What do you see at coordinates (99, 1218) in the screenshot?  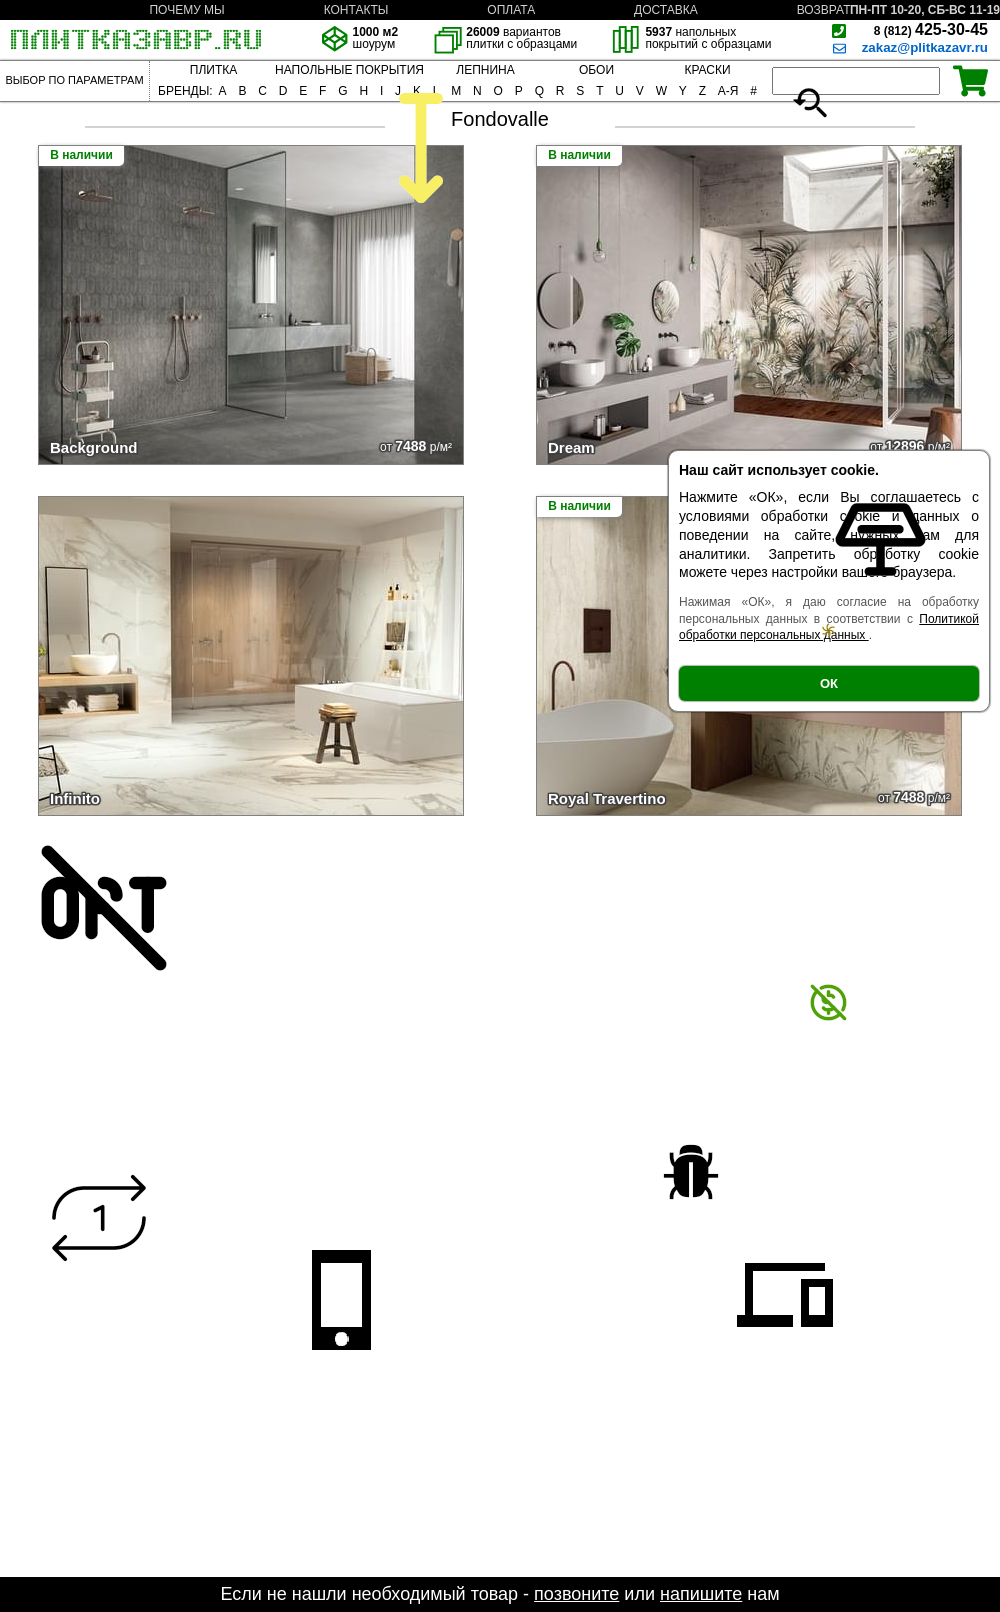 I see `repeat current track once` at bounding box center [99, 1218].